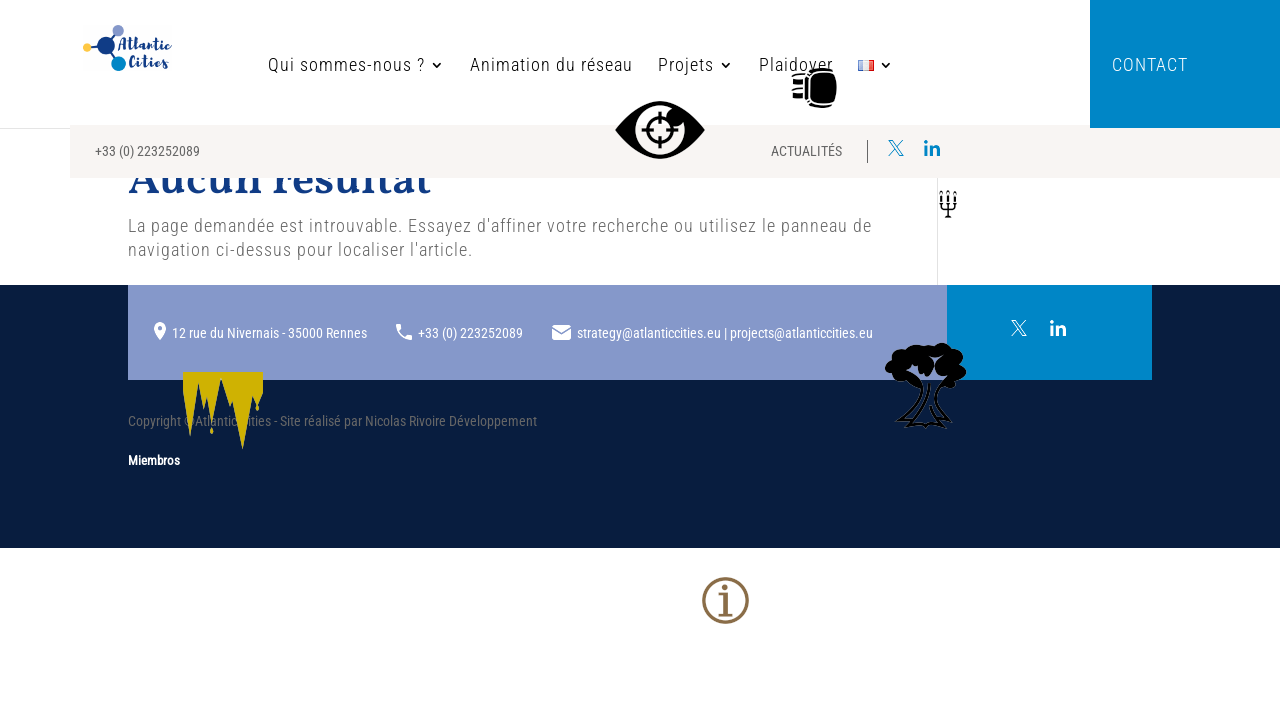 Image resolution: width=1280 pixels, height=720 pixels. What do you see at coordinates (223, 412) in the screenshot?
I see `indicates a cave or underground environment in a game` at bounding box center [223, 412].